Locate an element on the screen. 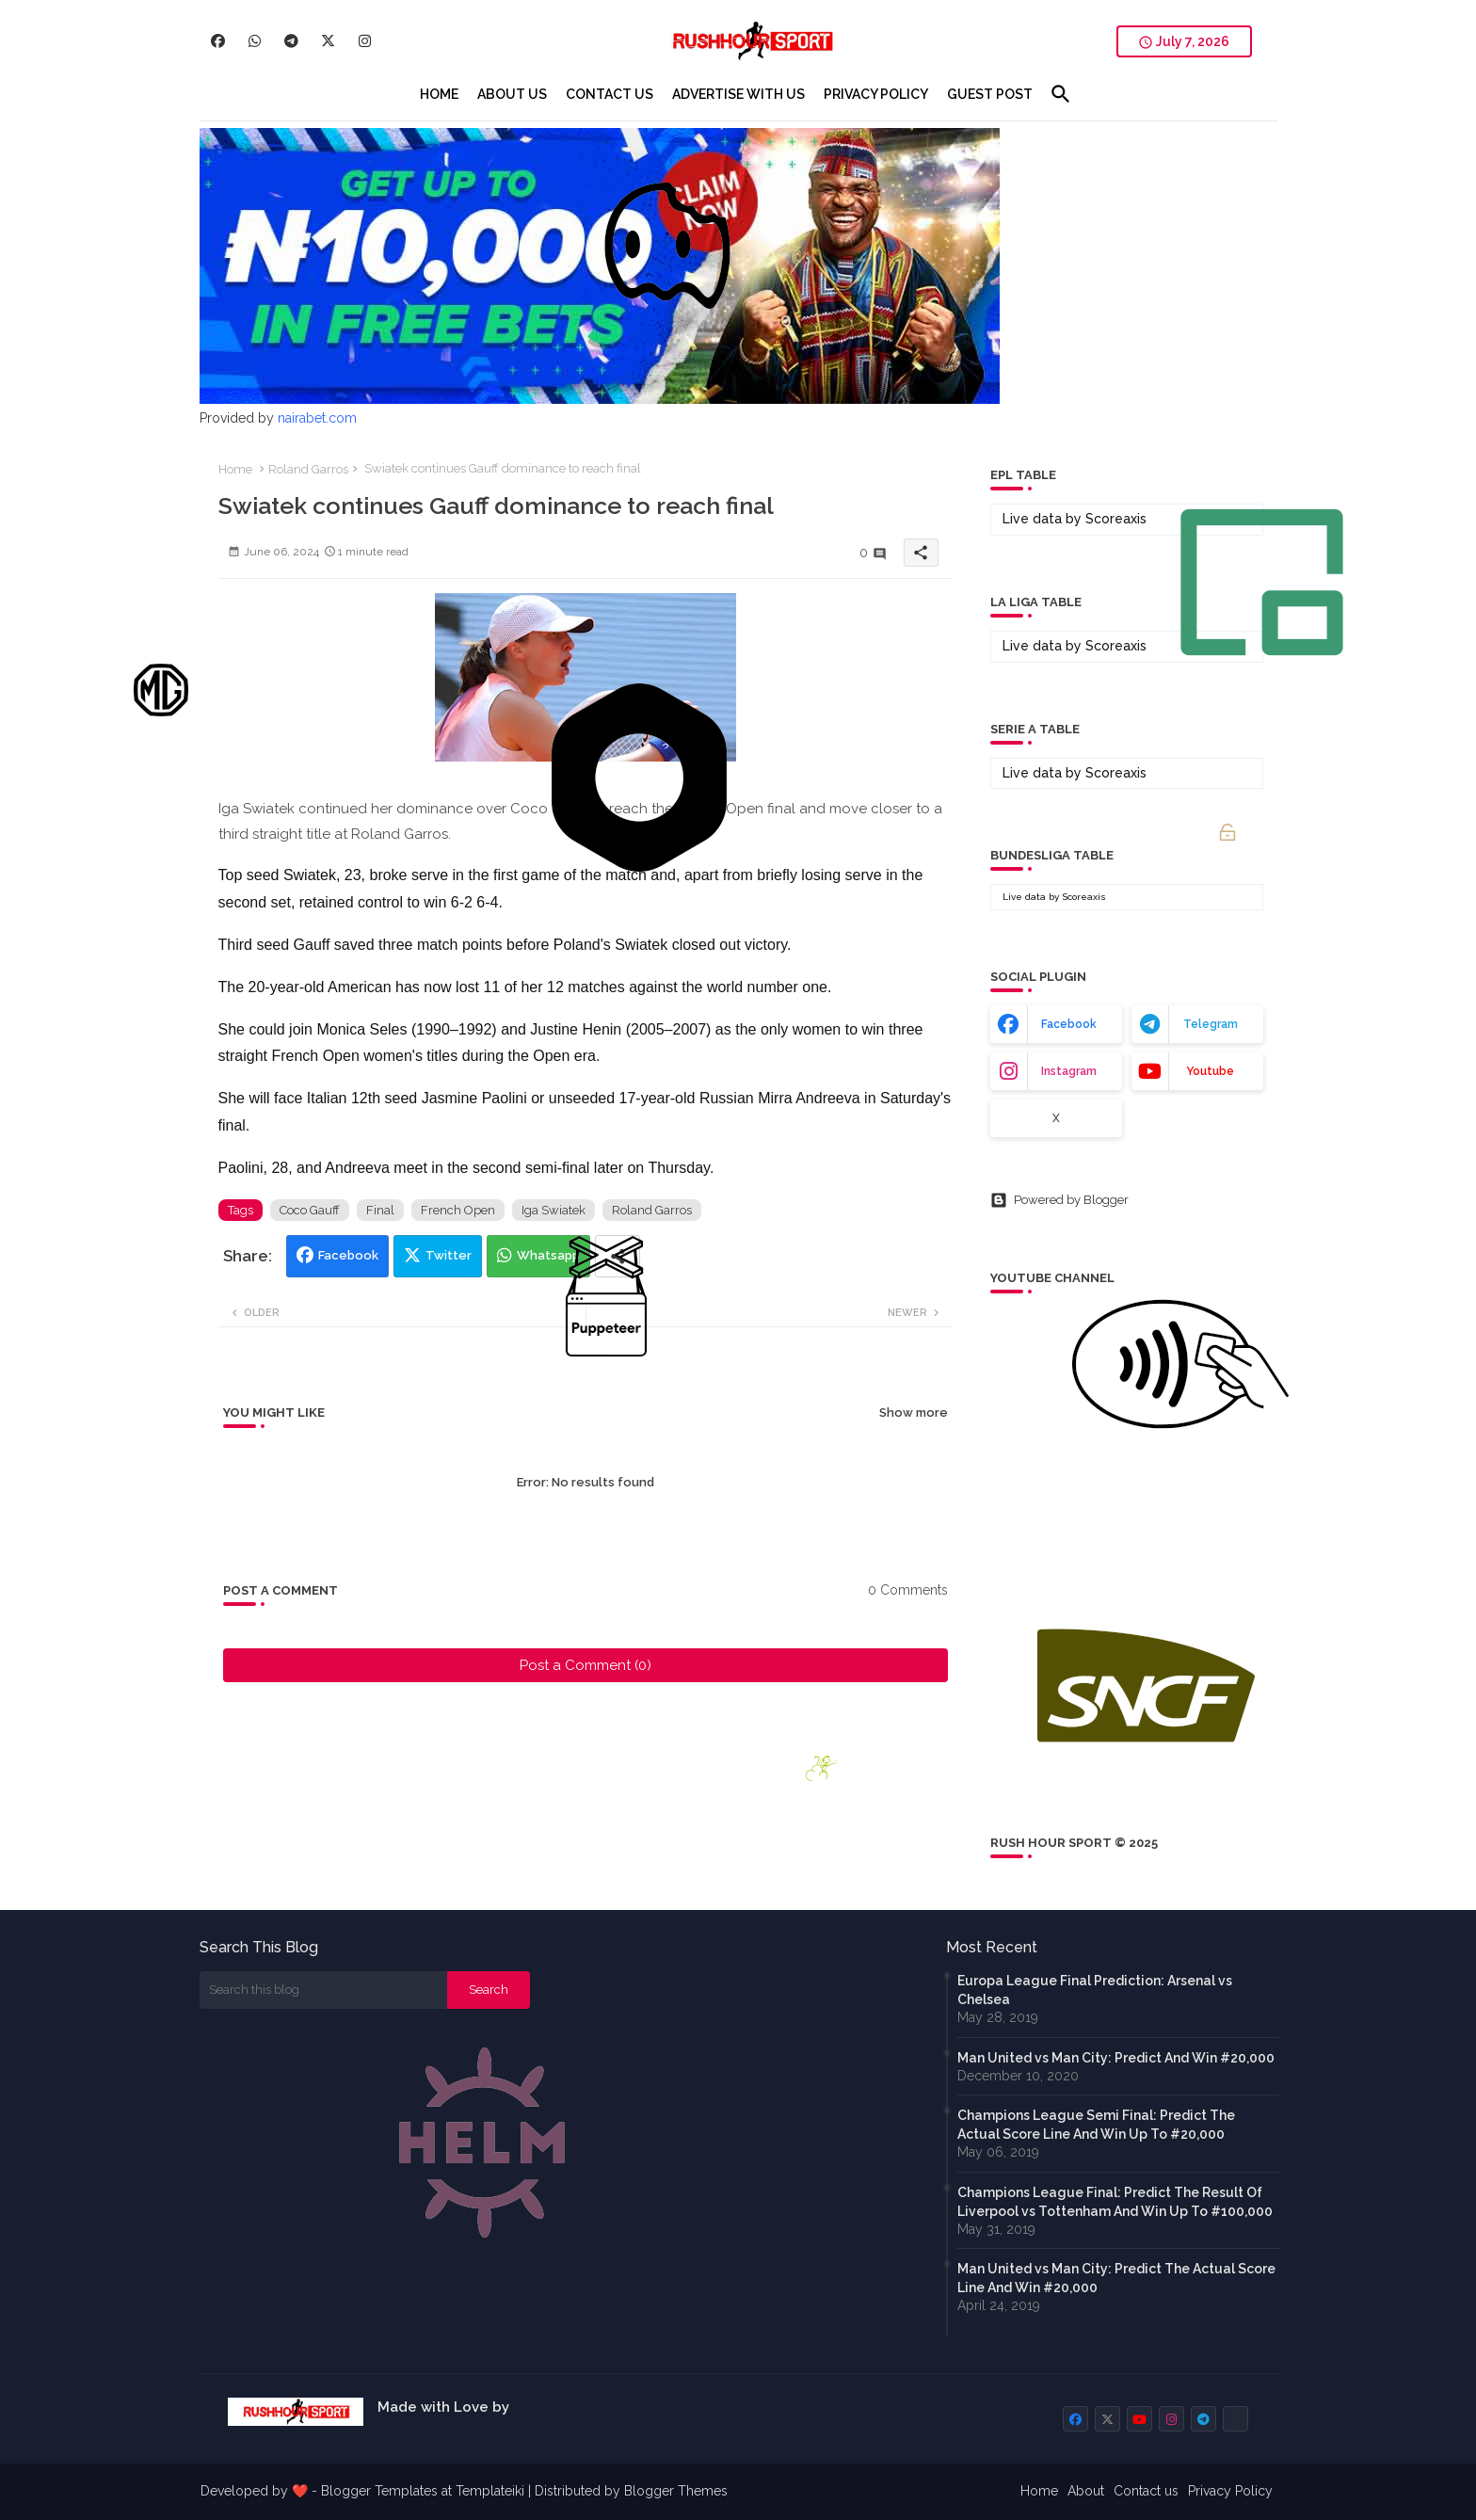  MG Motors brand logo is located at coordinates (161, 690).